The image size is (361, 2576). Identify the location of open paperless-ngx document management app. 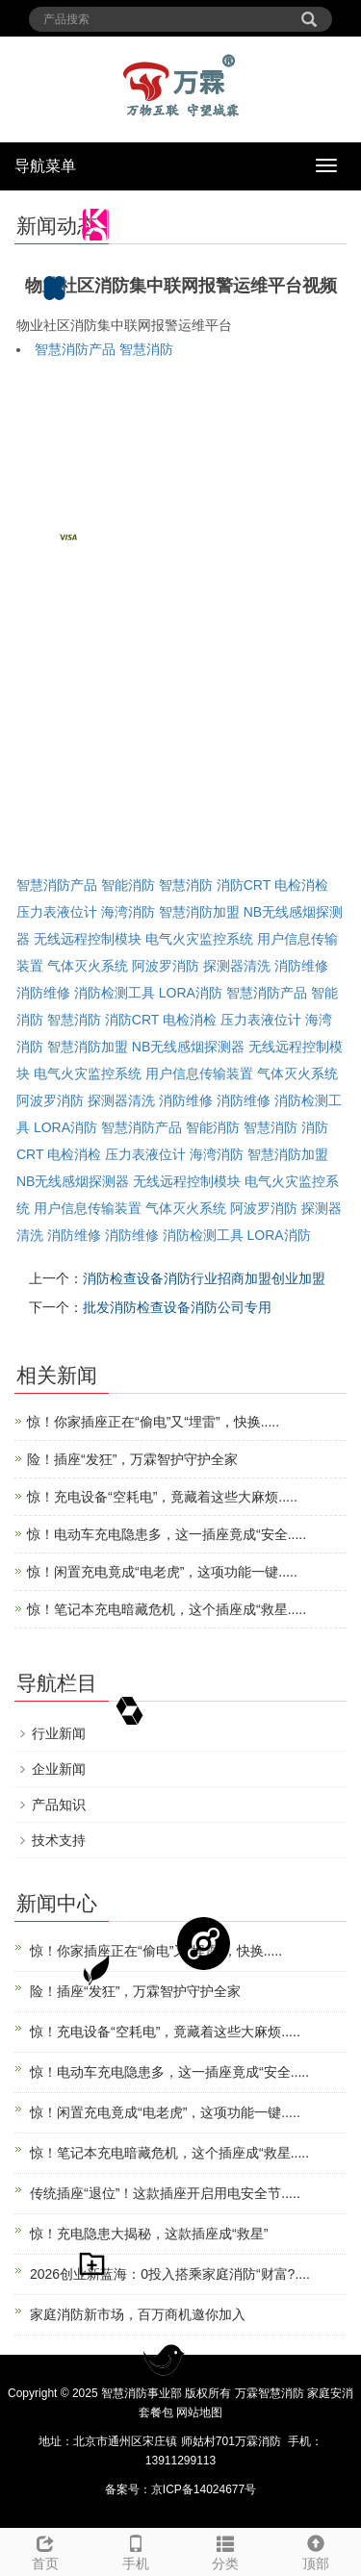
(96, 1970).